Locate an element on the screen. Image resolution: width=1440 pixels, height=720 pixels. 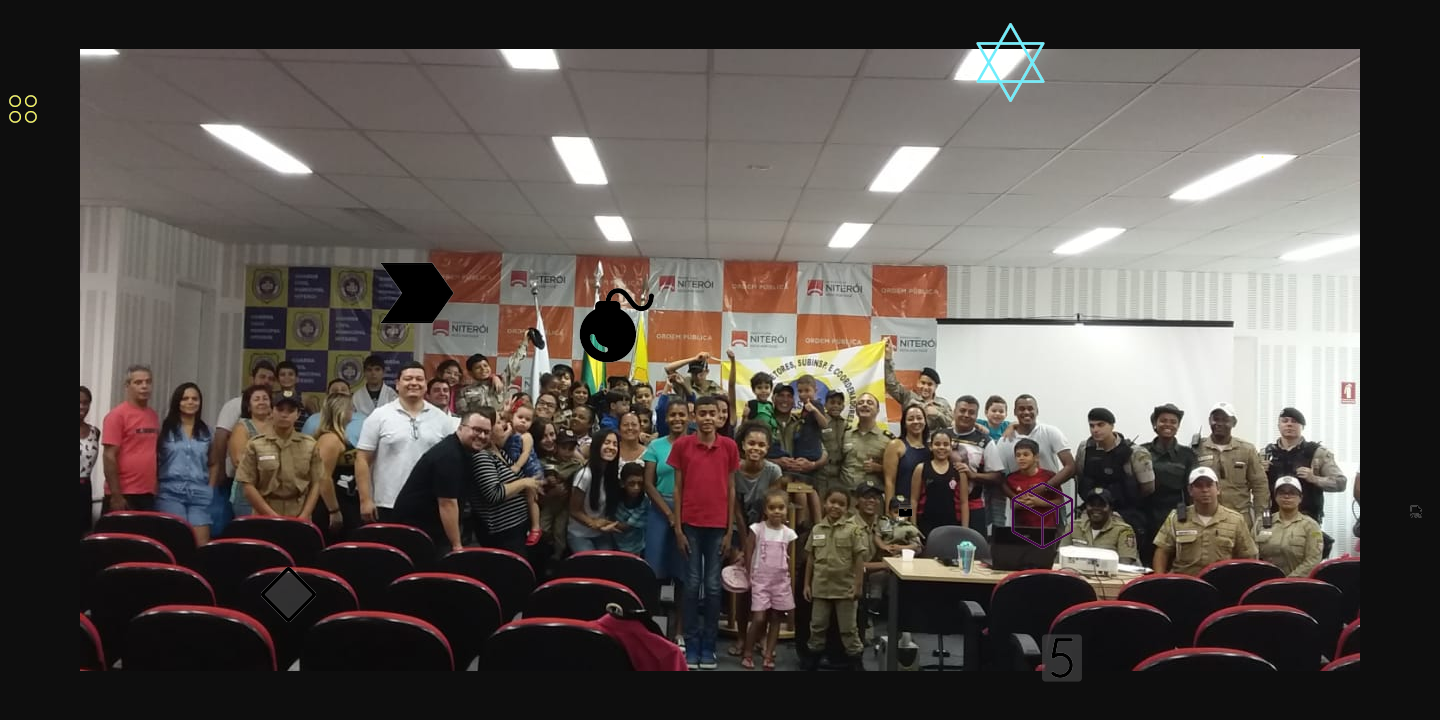
view package or shipment details is located at coordinates (1042, 515).